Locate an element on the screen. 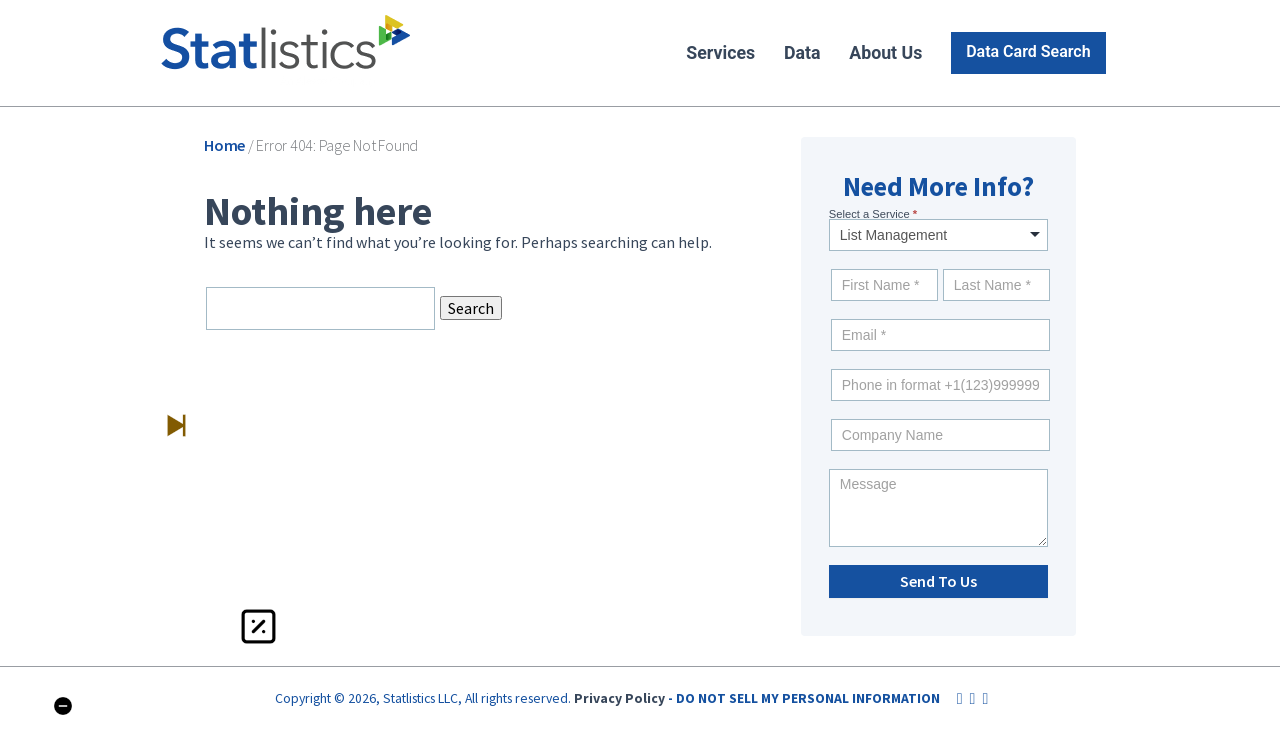  remove an item from a list is located at coordinates (63, 706).